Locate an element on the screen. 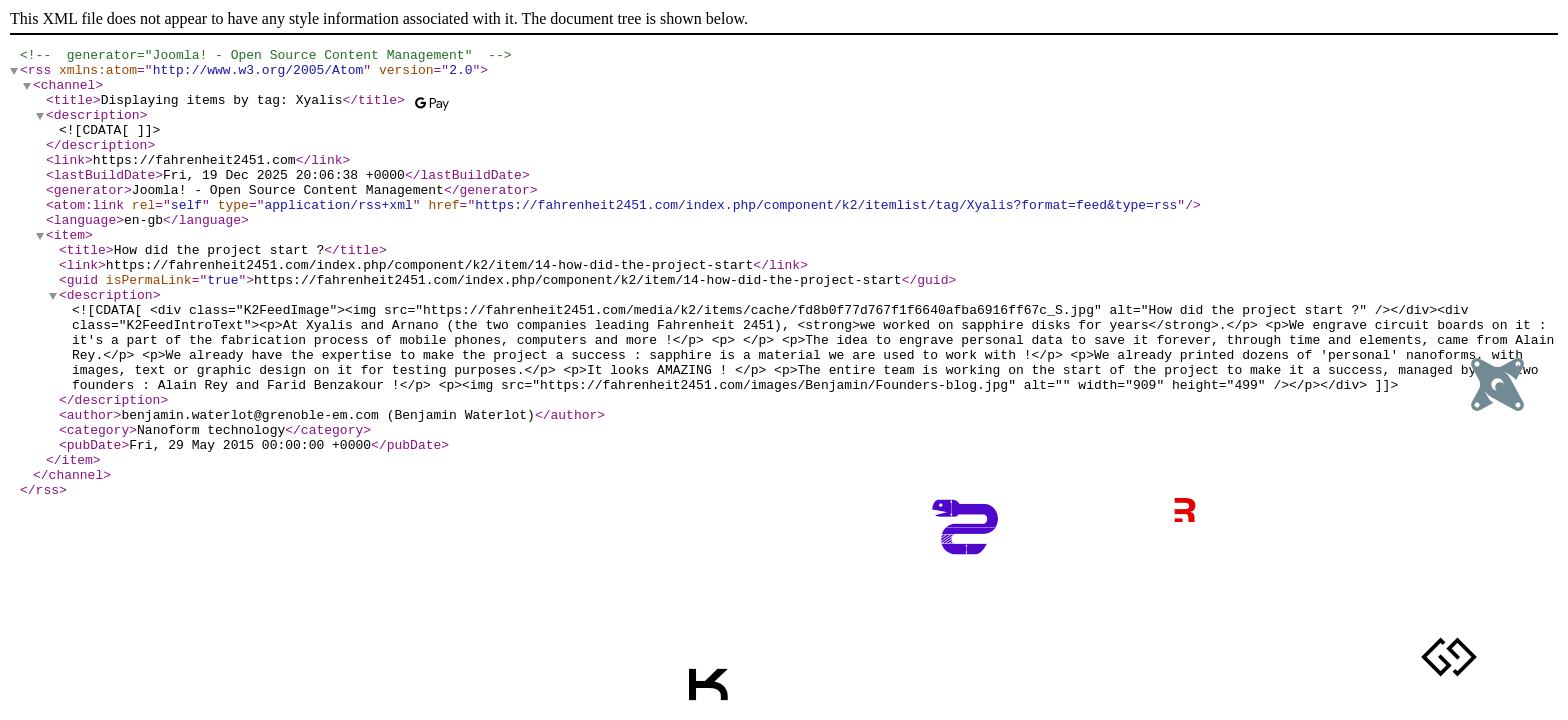  dbt (data build tool) logo is located at coordinates (1497, 384).